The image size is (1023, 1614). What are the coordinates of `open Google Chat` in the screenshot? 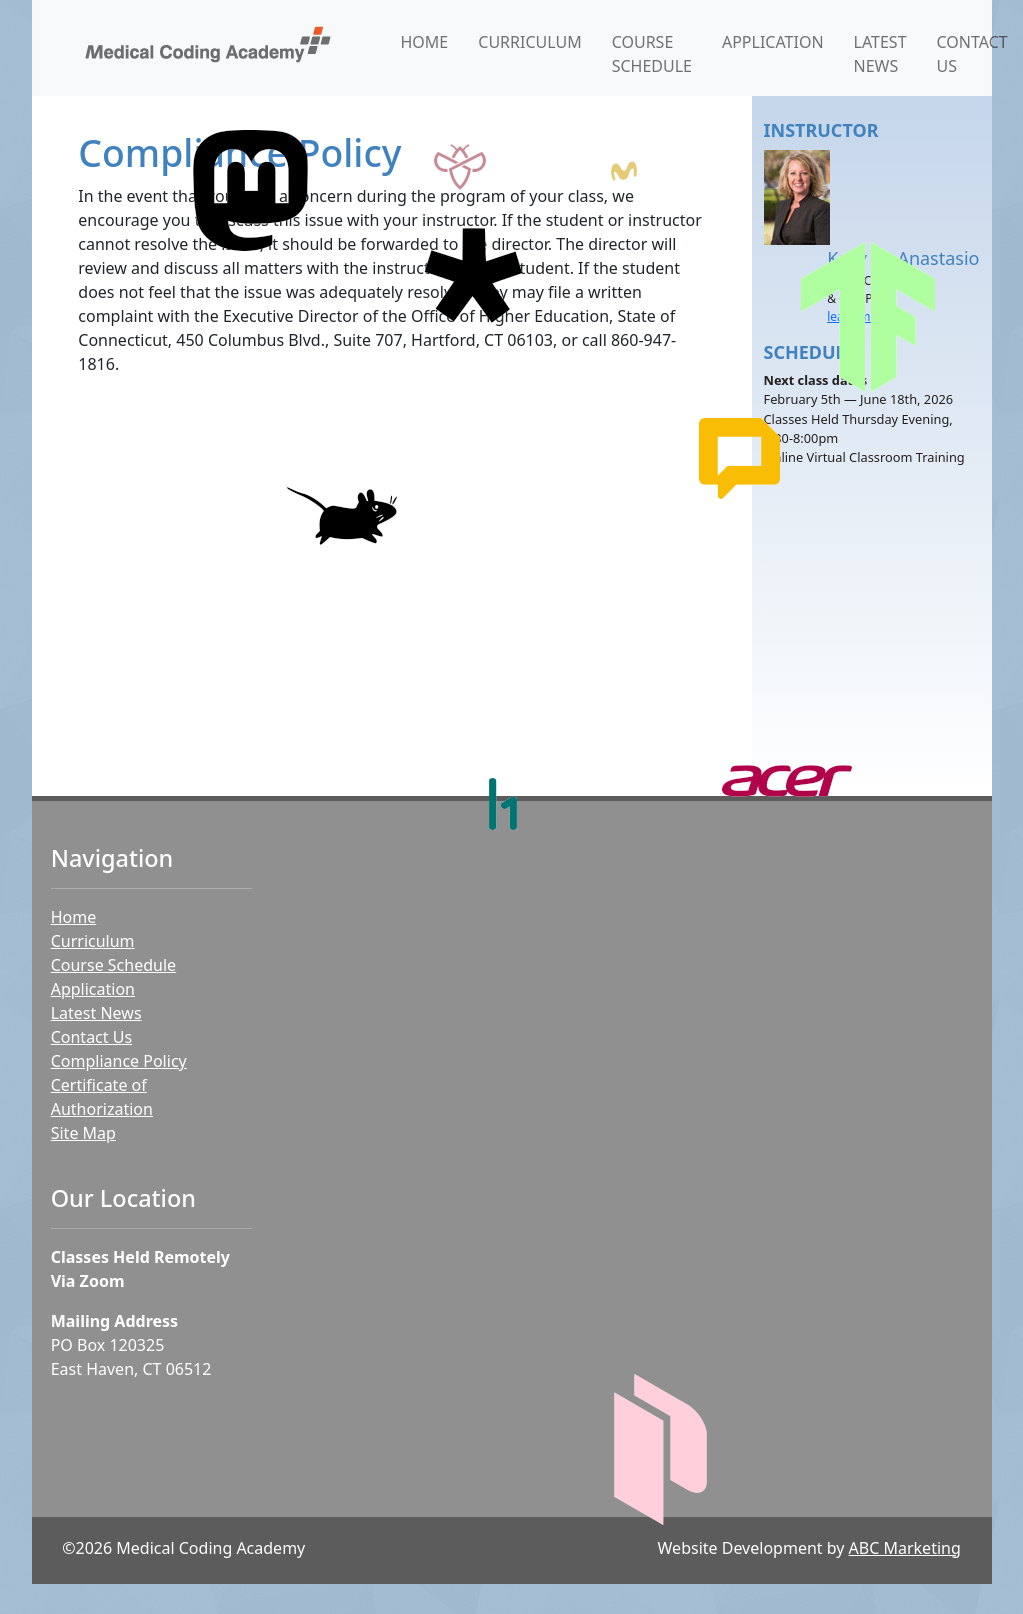 It's located at (739, 458).